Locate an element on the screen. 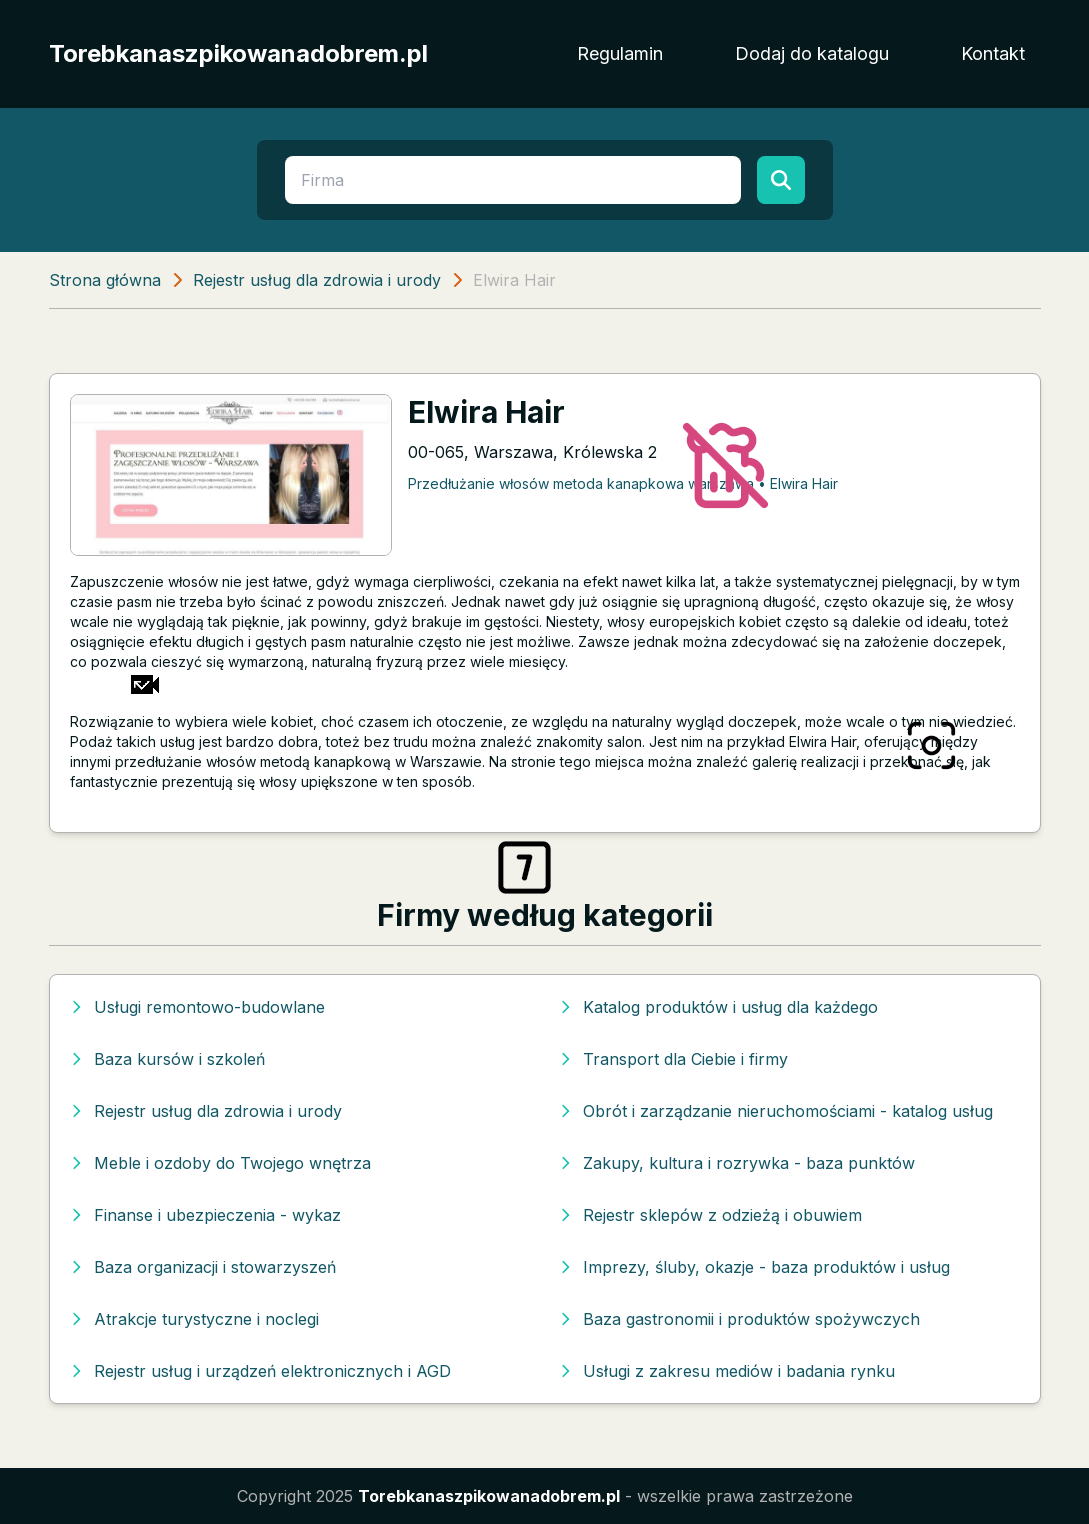 Image resolution: width=1089 pixels, height=1524 pixels. select or navigate to item number 7 is located at coordinates (524, 867).